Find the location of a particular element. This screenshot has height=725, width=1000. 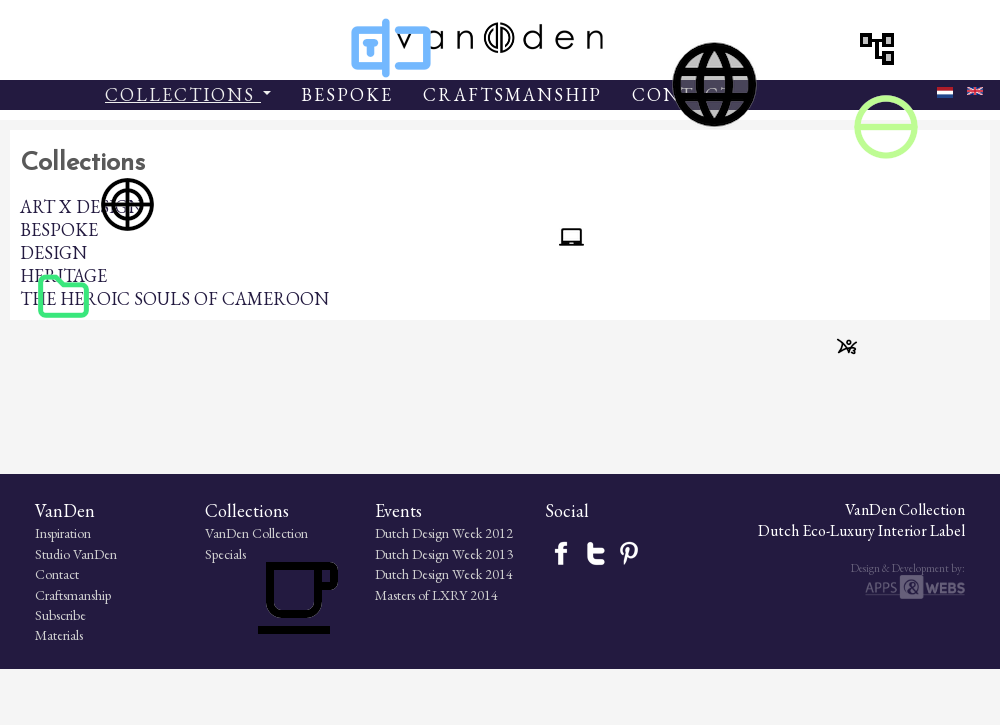

toggle between light and dark mode is located at coordinates (886, 127).